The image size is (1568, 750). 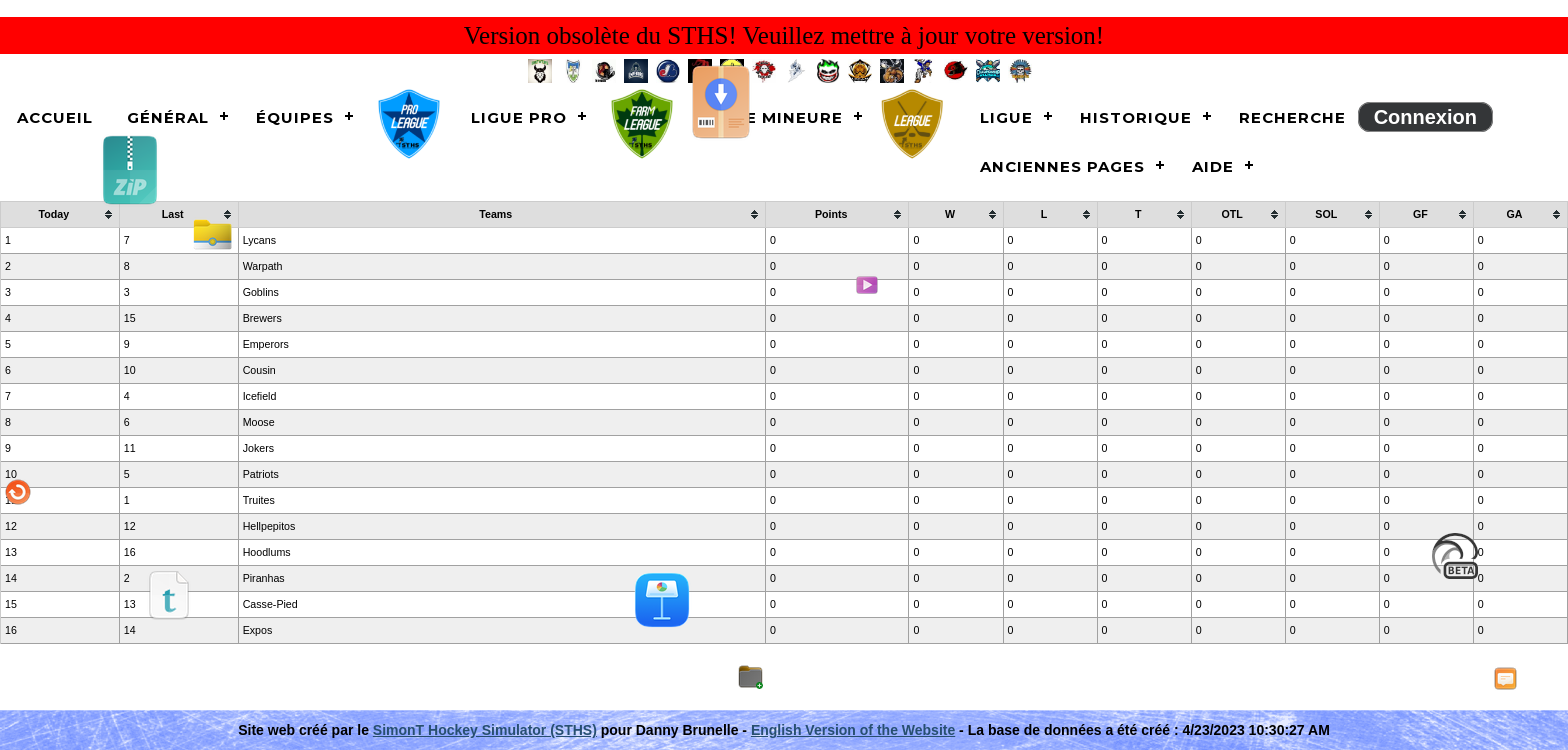 I want to click on folder containing pokémon park ball game files, so click(x=212, y=235).